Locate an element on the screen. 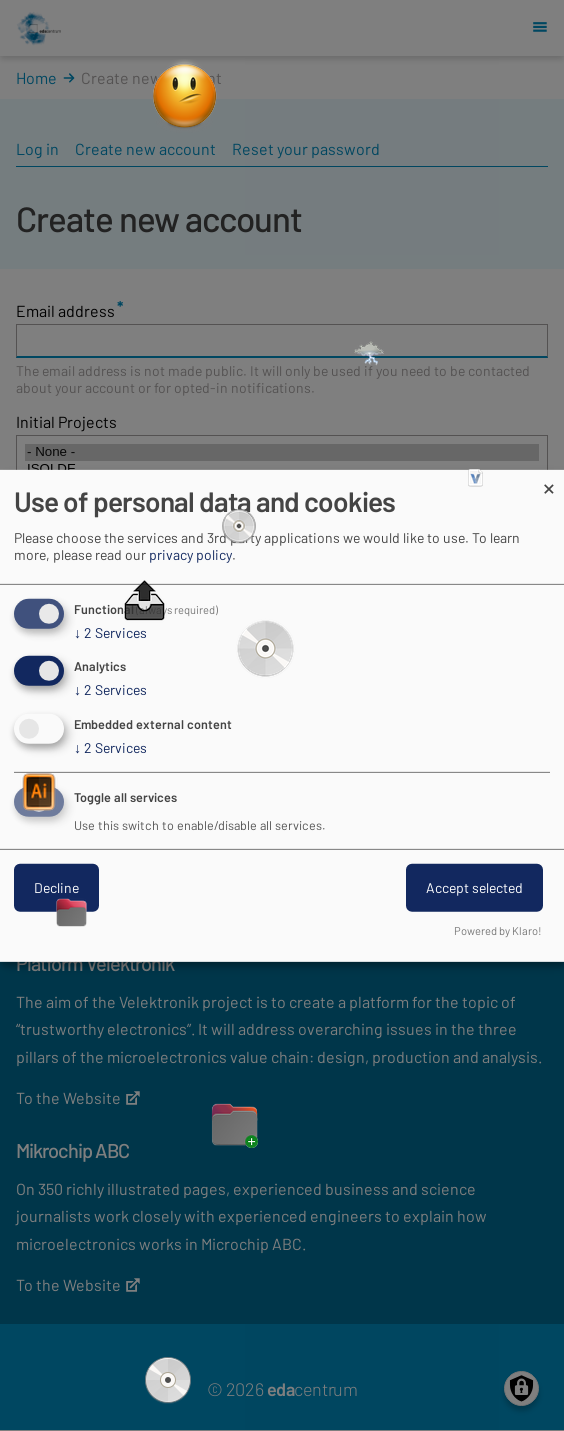 This screenshot has height=1431, width=564. open an Adobe Illustrator file is located at coordinates (39, 792).